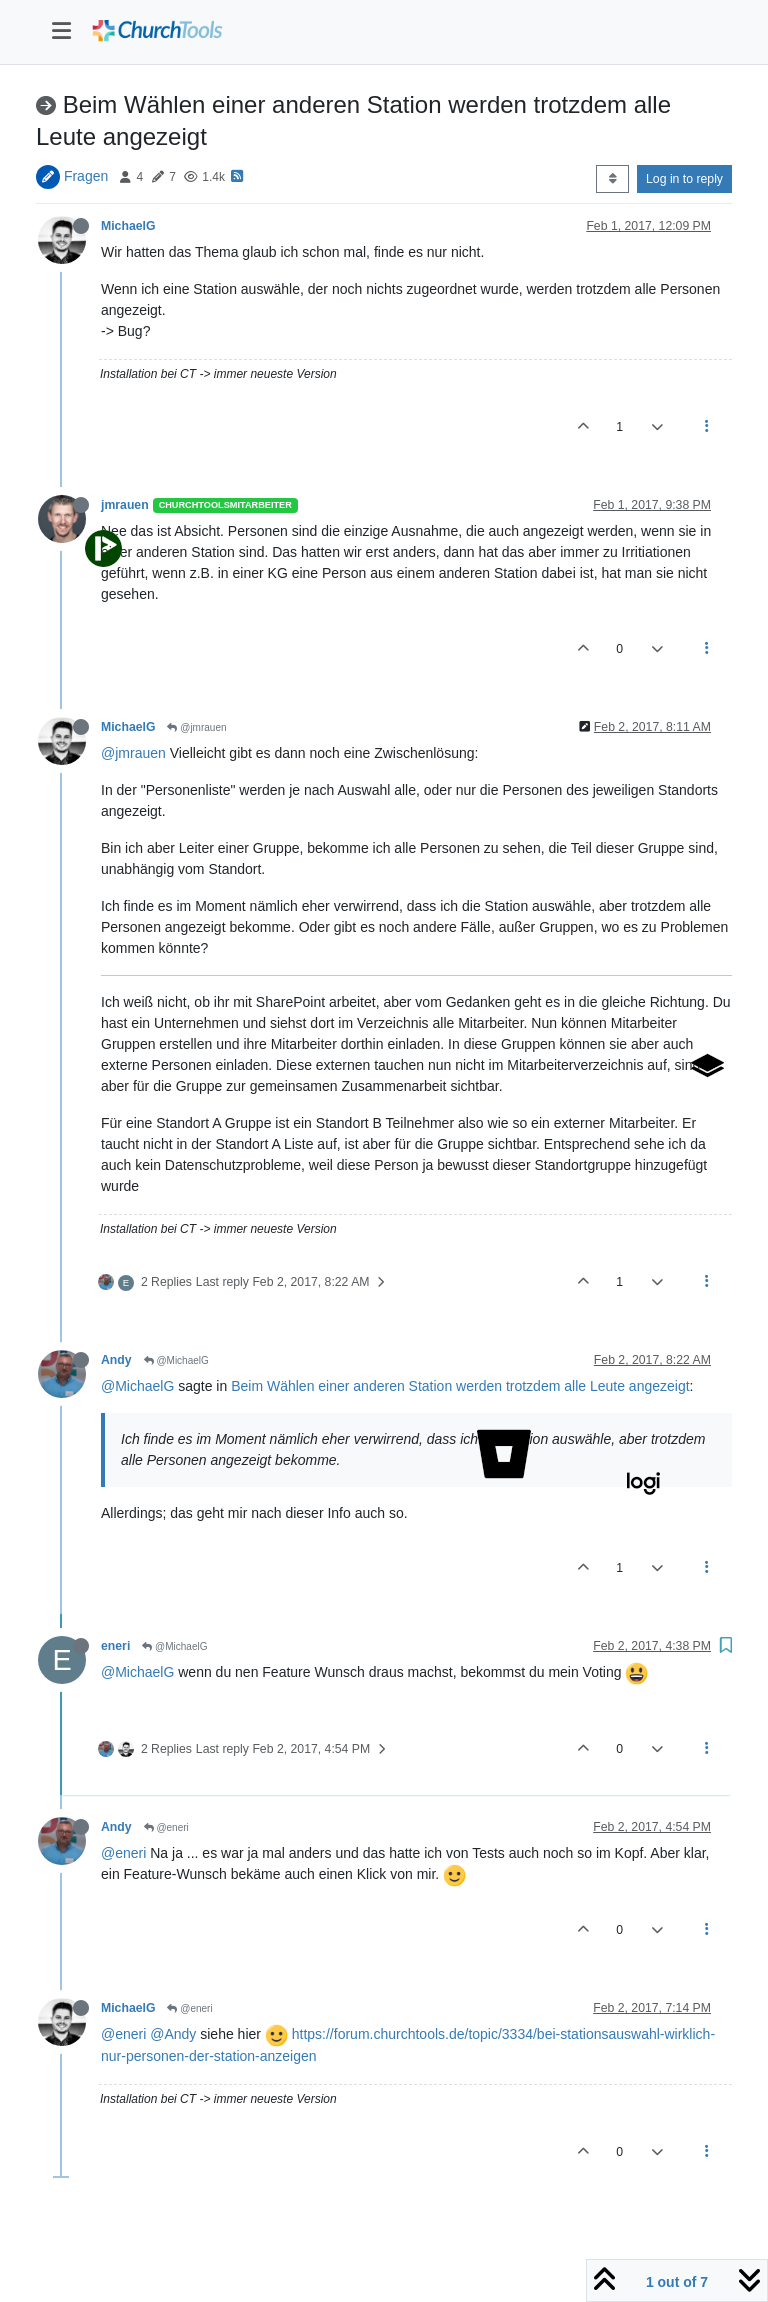 This screenshot has width=768, height=2302. Describe the element at coordinates (643, 1483) in the screenshot. I see `Logitech brand logo` at that location.